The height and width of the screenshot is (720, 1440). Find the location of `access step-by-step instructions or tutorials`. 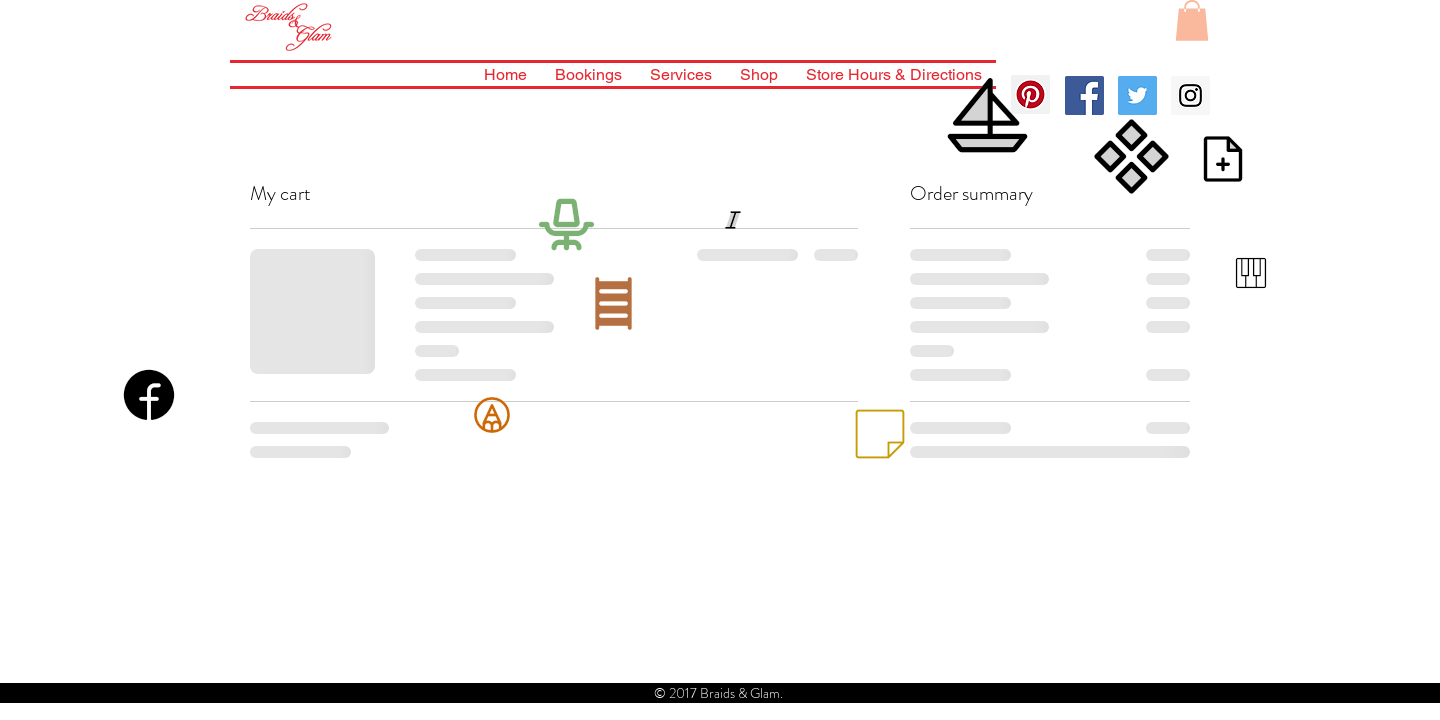

access step-by-step instructions or tutorials is located at coordinates (613, 303).